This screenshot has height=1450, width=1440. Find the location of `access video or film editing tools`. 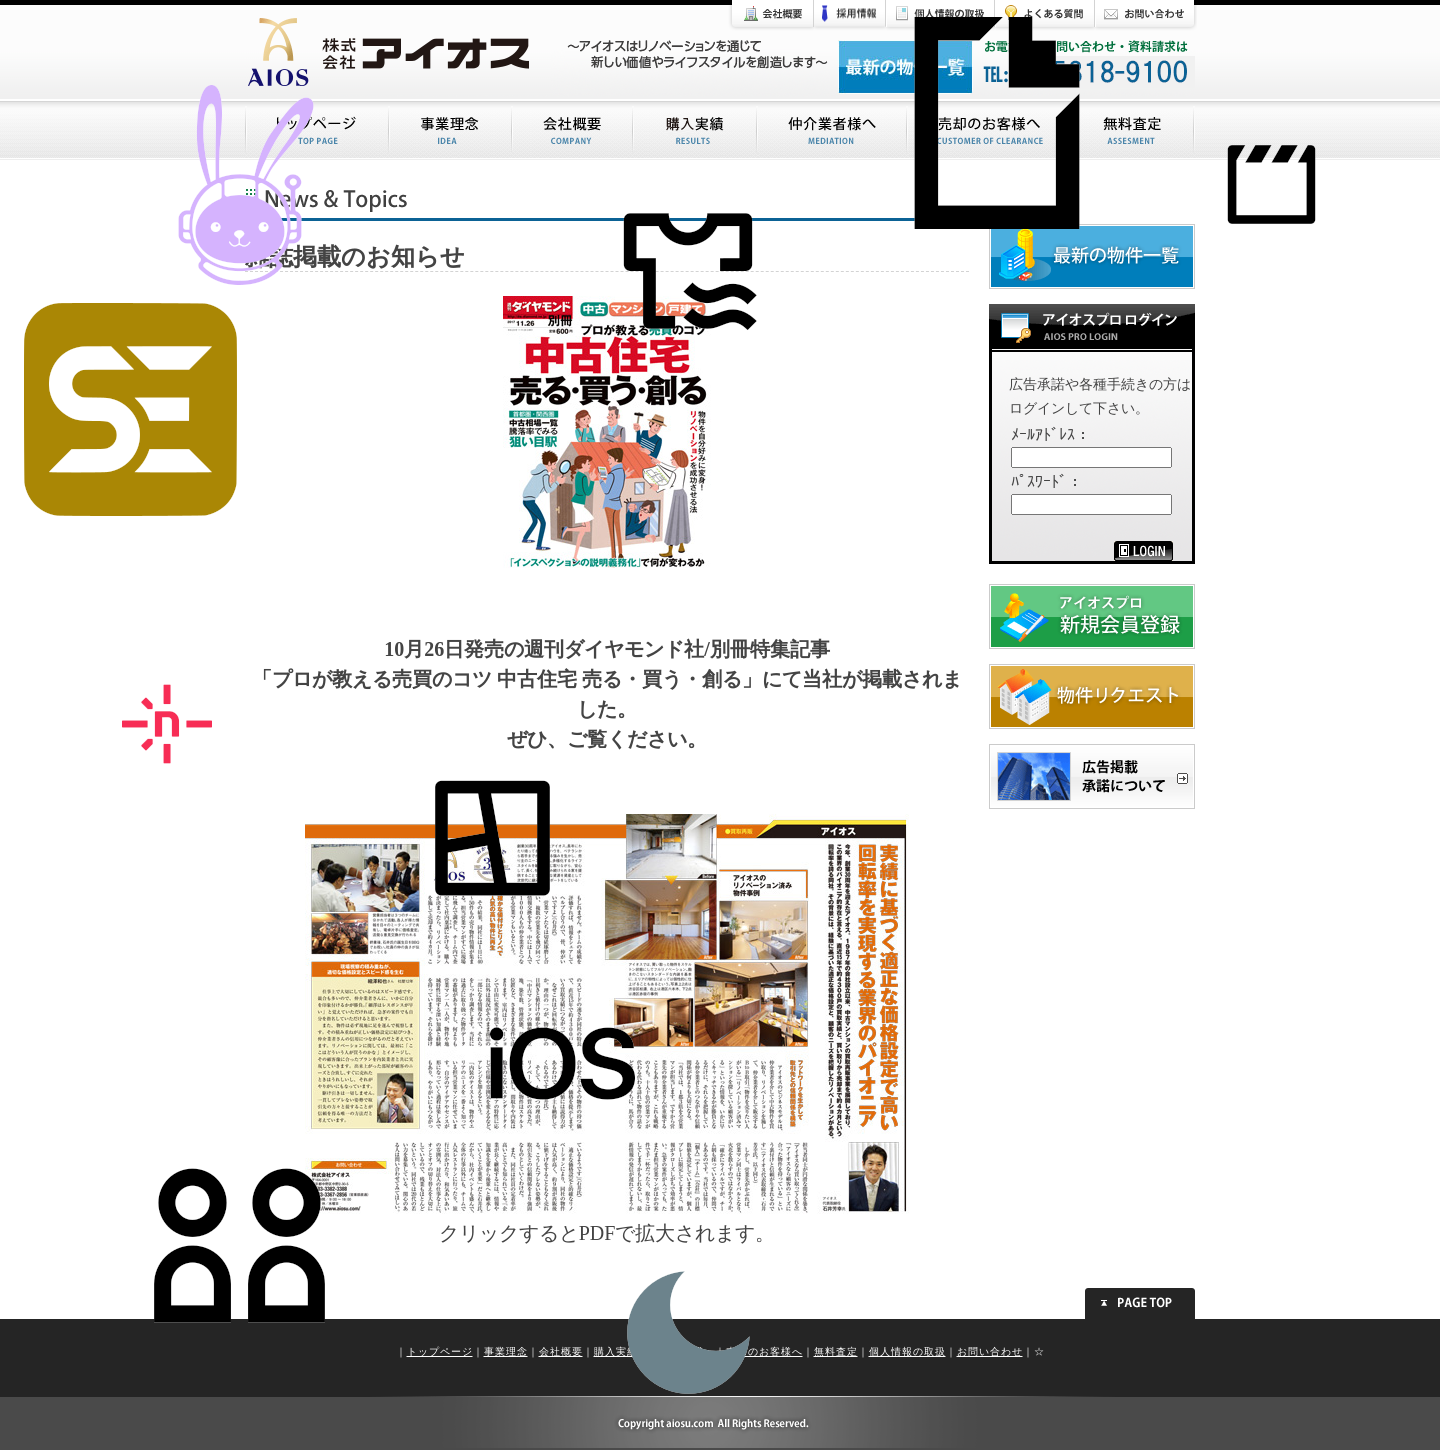

access video or film editing tools is located at coordinates (1271, 184).